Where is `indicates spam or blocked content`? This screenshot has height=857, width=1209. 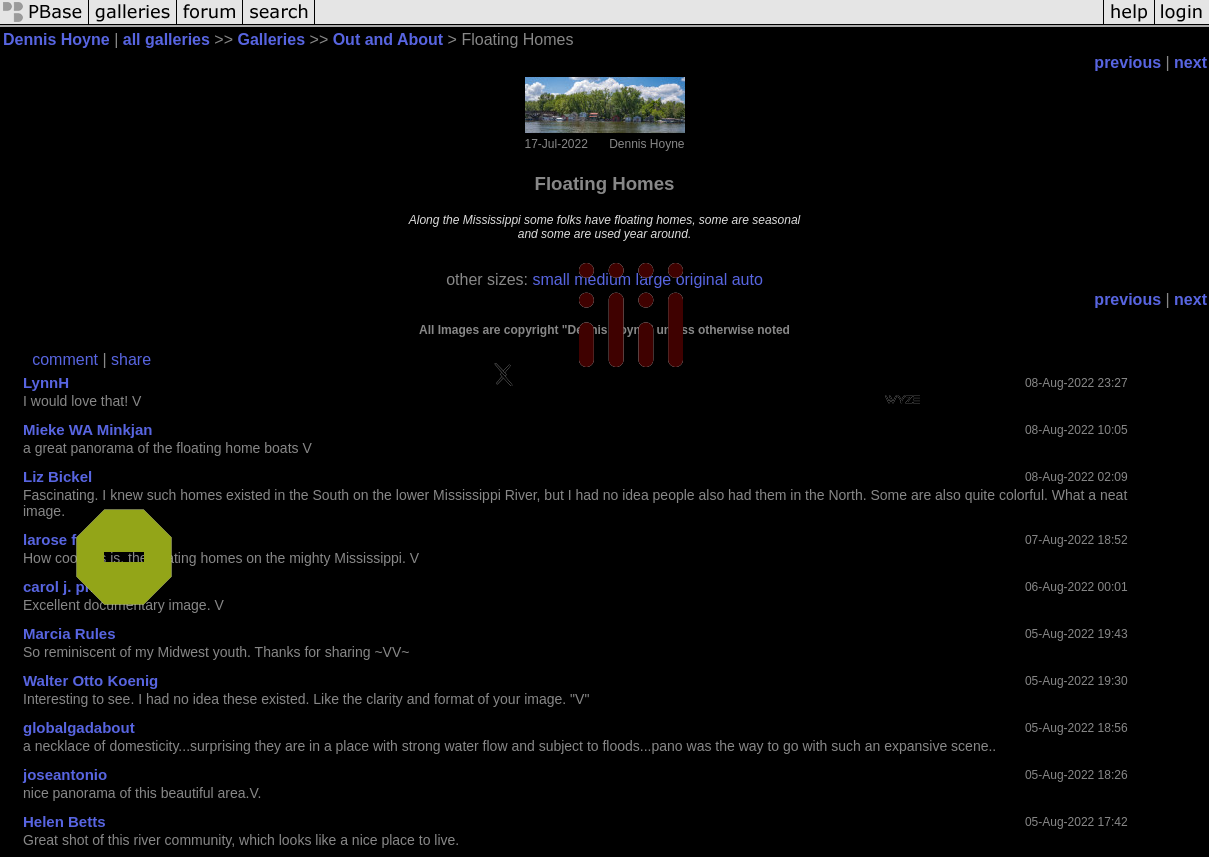 indicates spam or blocked content is located at coordinates (124, 557).